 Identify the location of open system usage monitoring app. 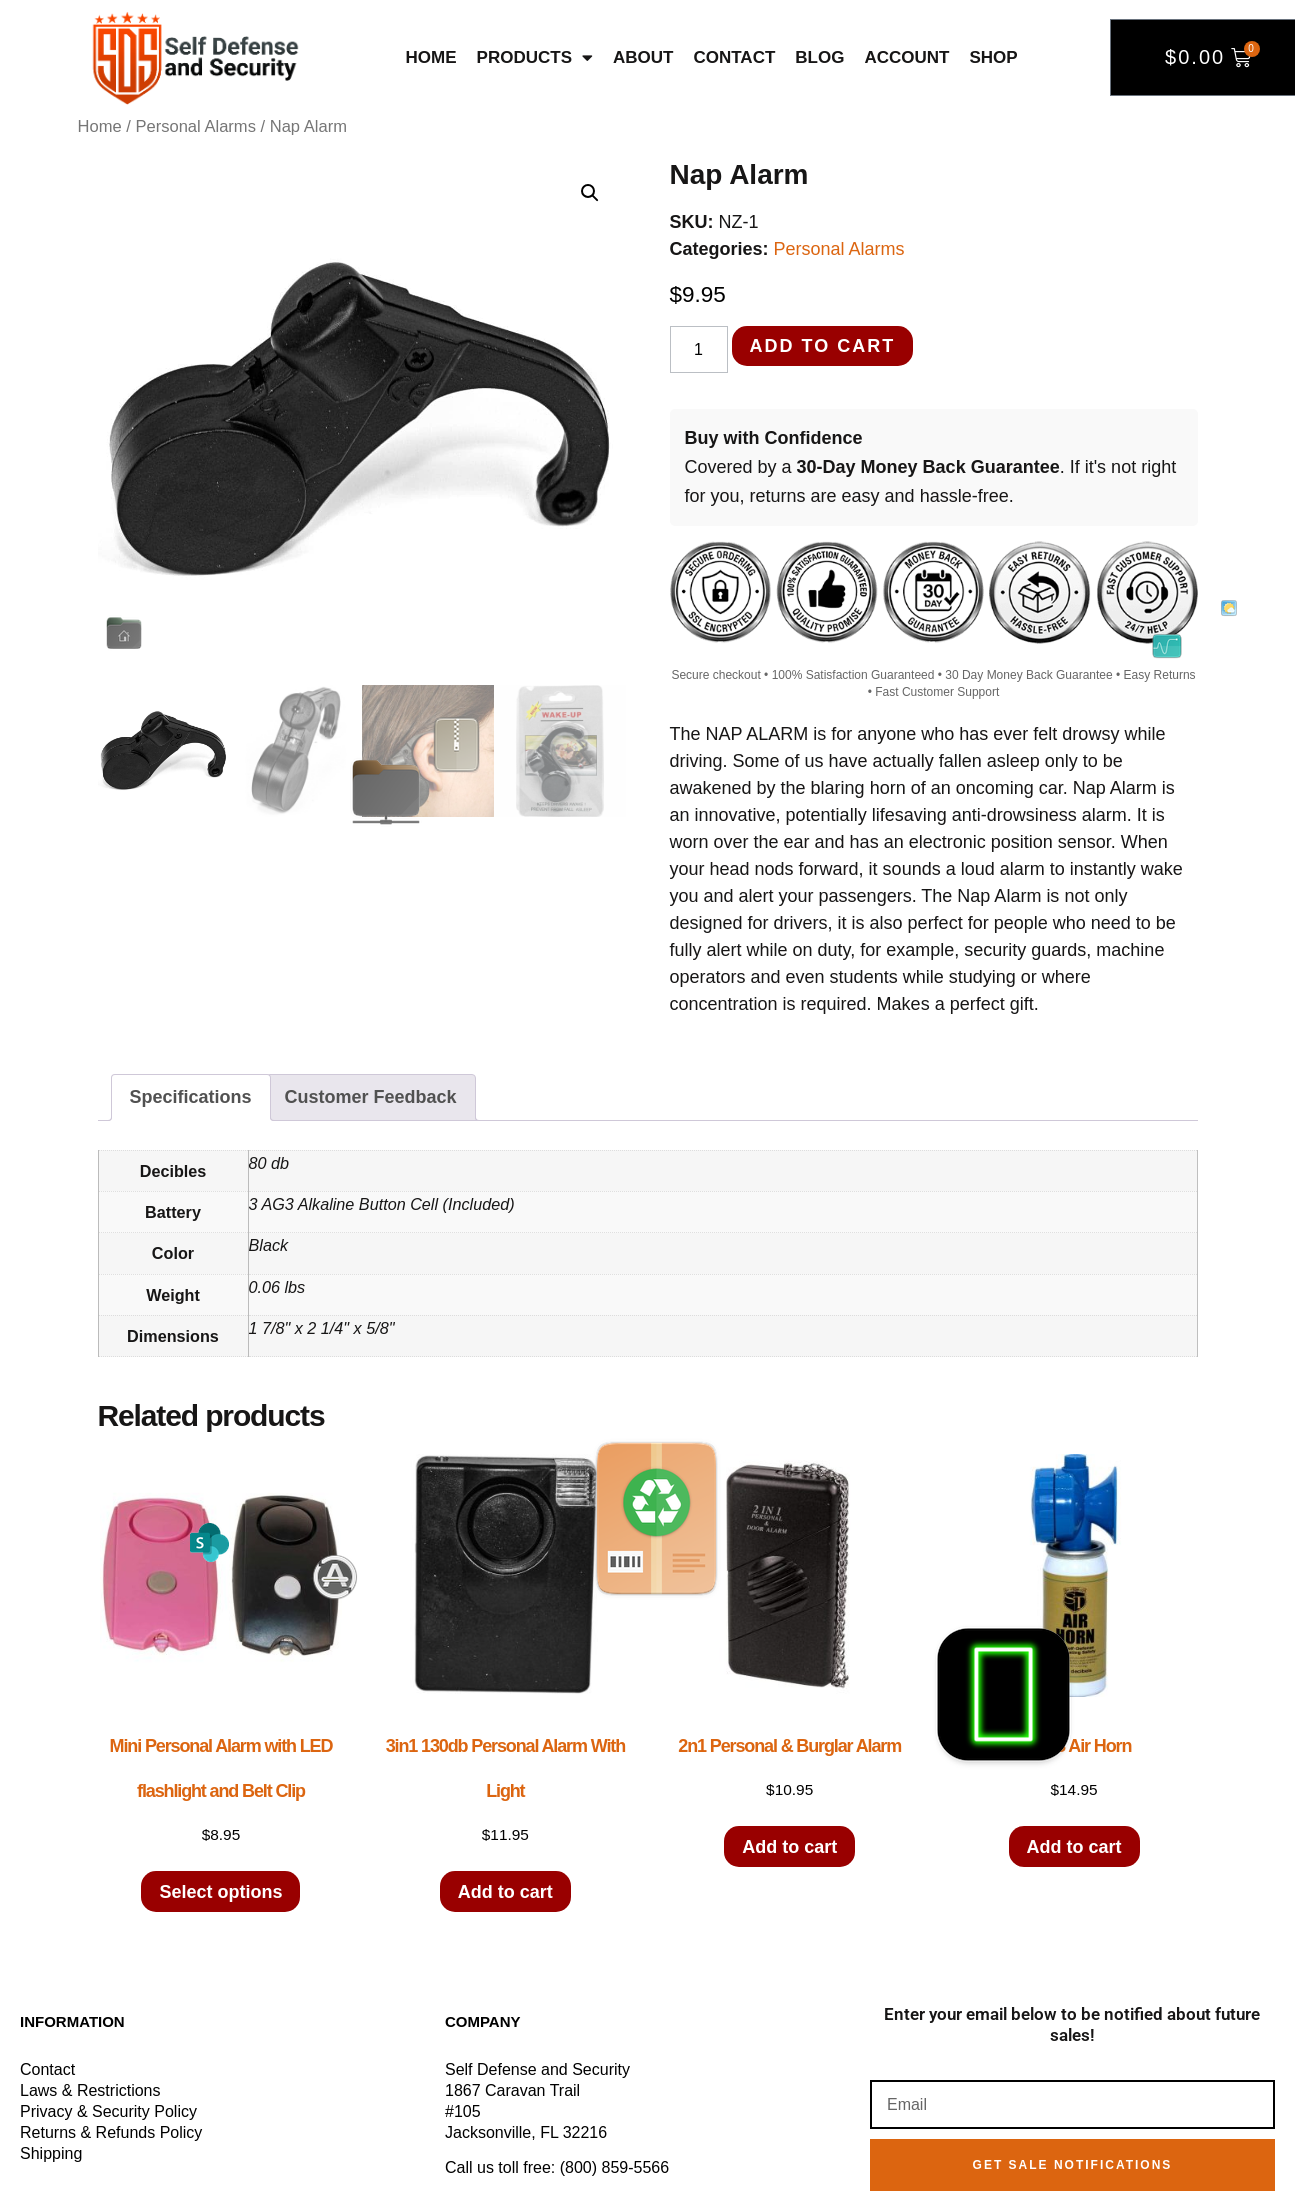
(1167, 646).